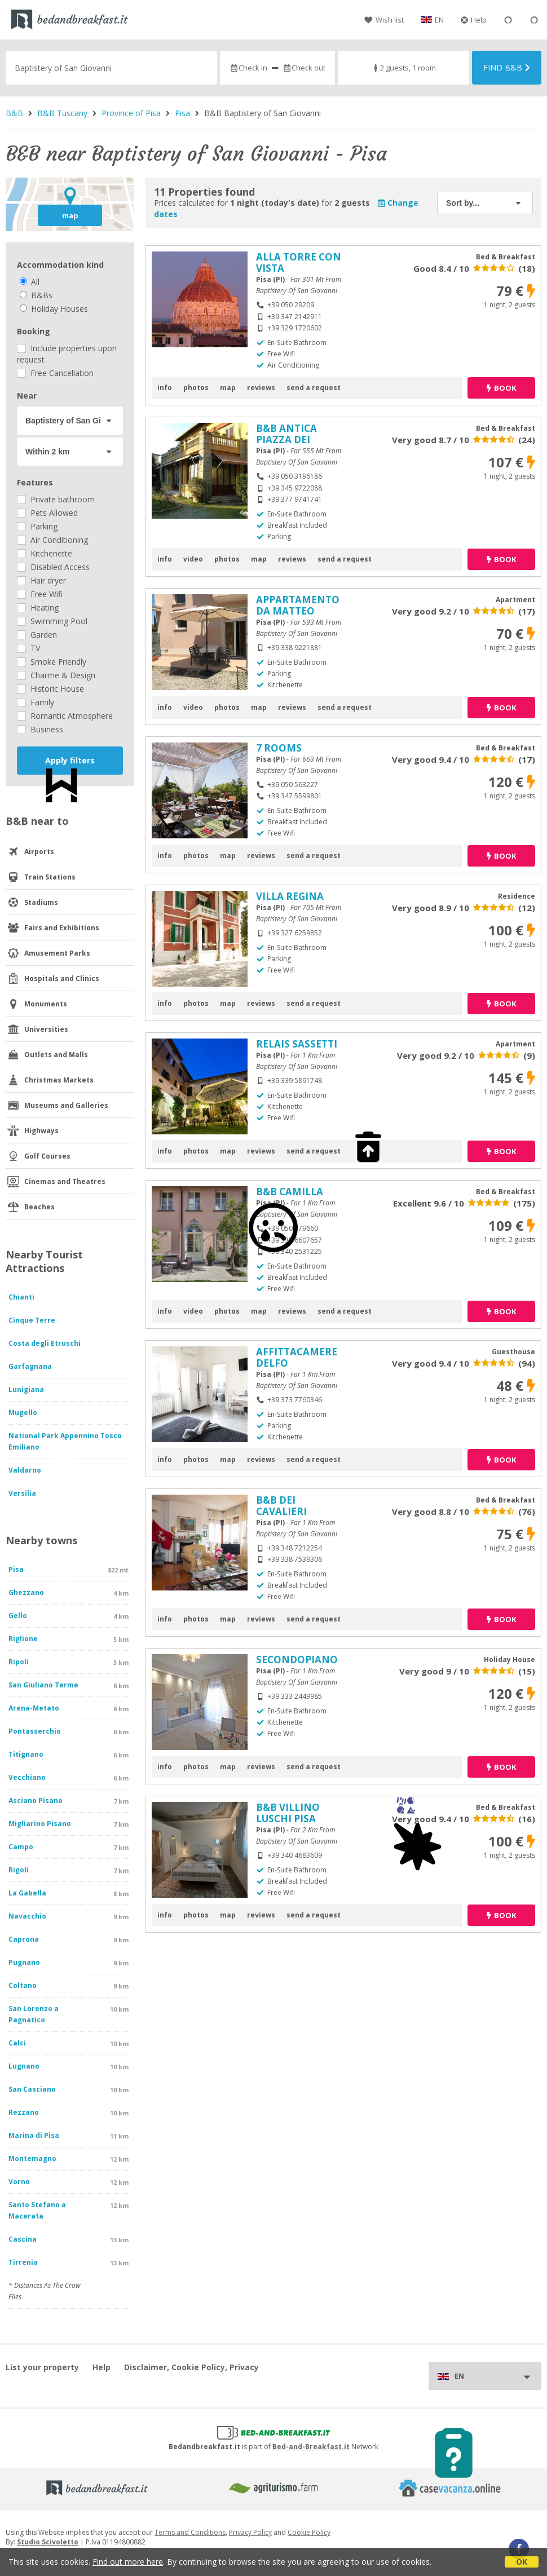 The width and height of the screenshot is (547, 2576). I want to click on indicates an error or something went wrong, so click(273, 1227).